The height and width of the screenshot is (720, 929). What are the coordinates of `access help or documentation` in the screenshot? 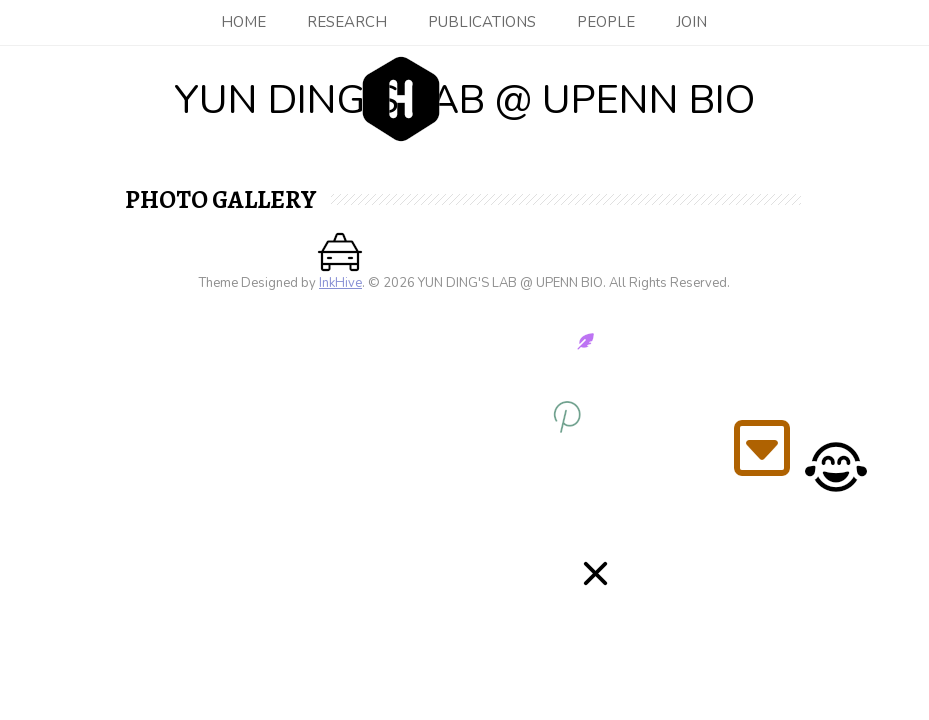 It's located at (401, 99).